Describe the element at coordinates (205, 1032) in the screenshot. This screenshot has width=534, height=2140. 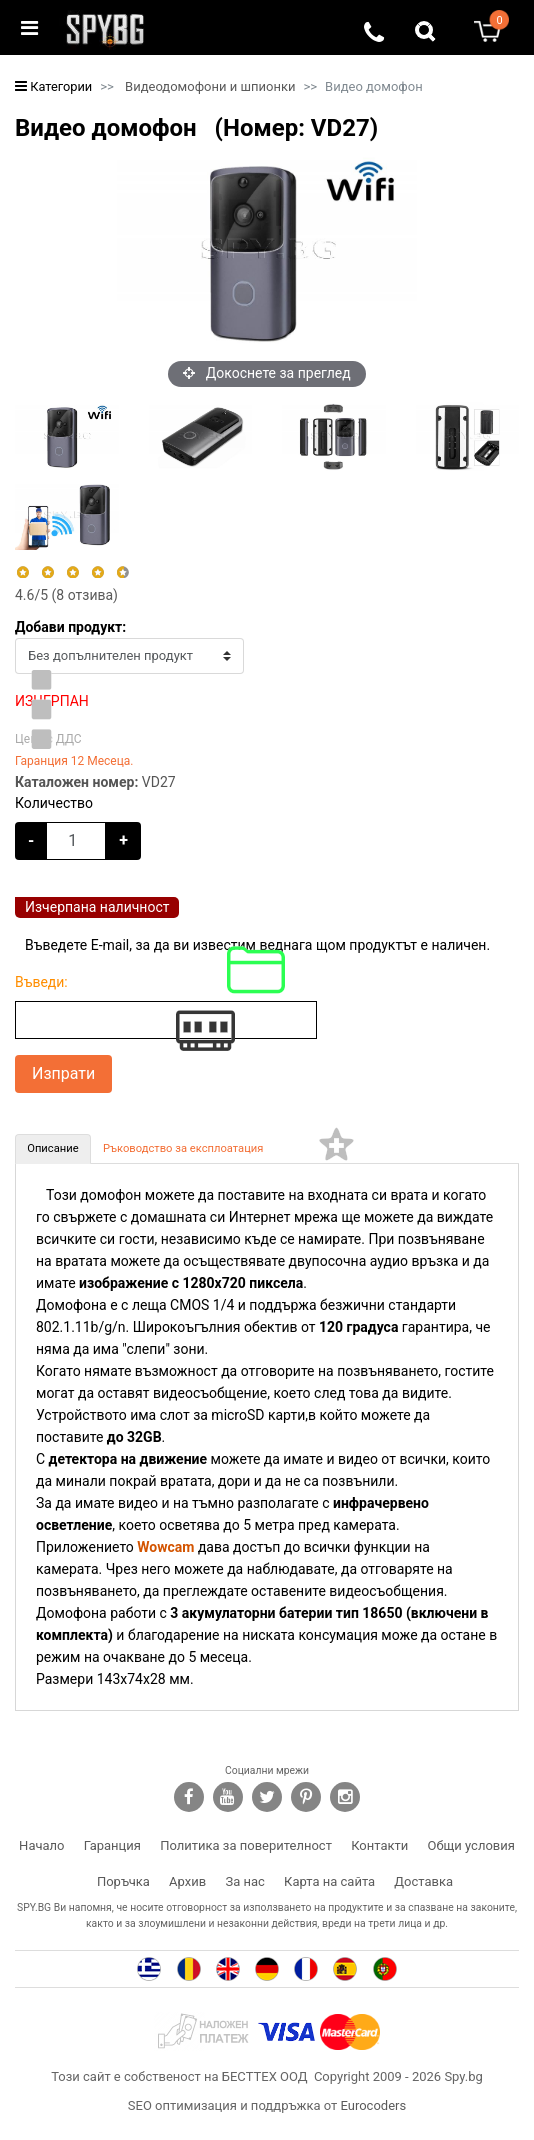
I see `indicates a memory module or RAM component` at that location.